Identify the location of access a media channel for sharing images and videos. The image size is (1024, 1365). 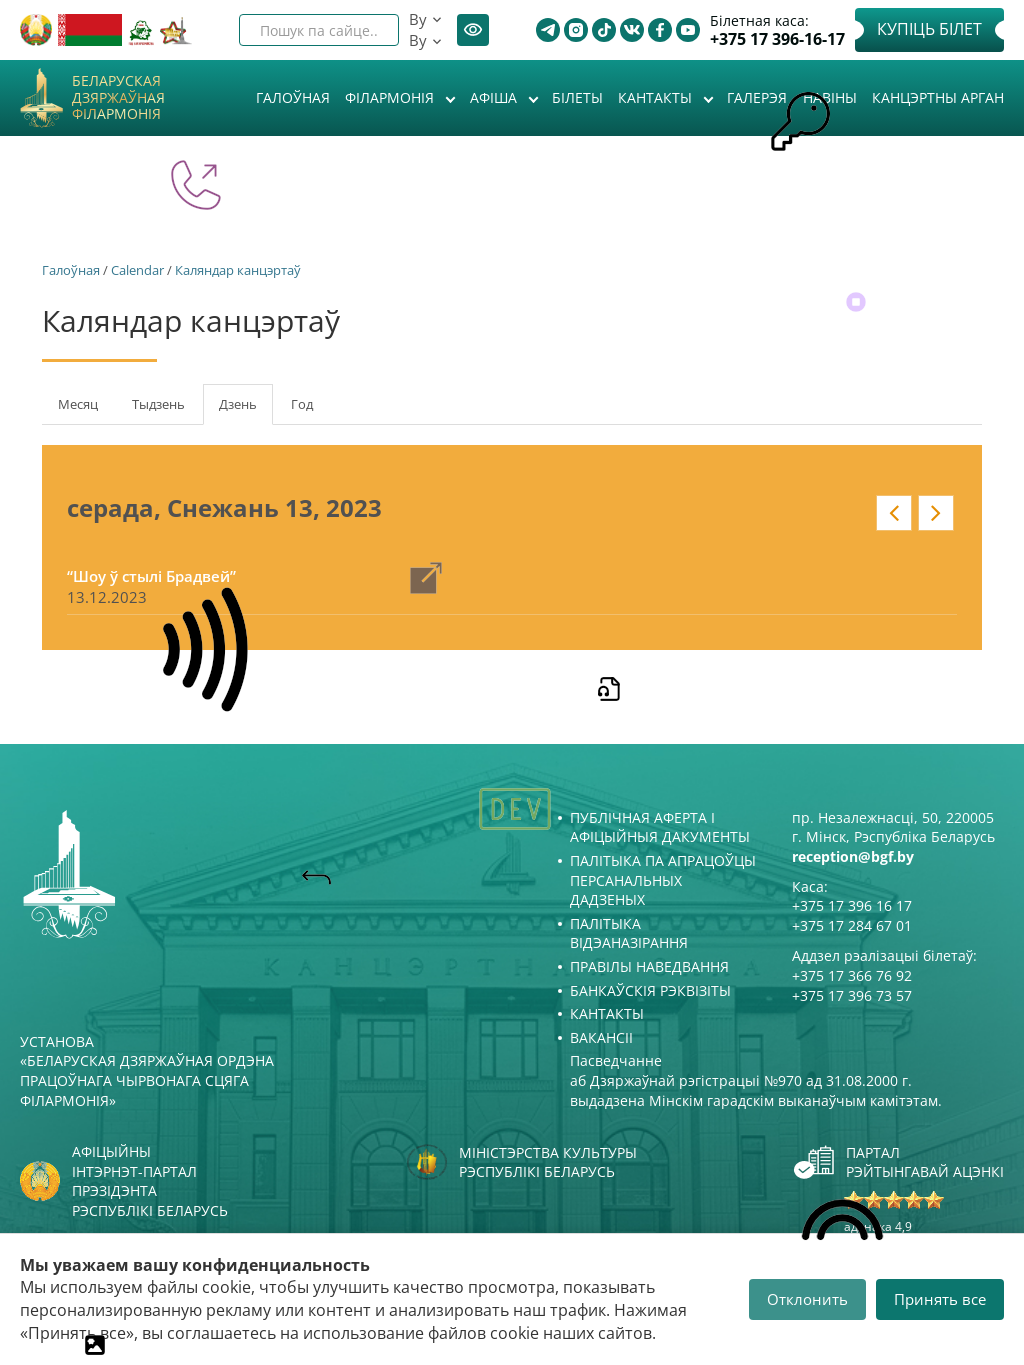
(95, 1345).